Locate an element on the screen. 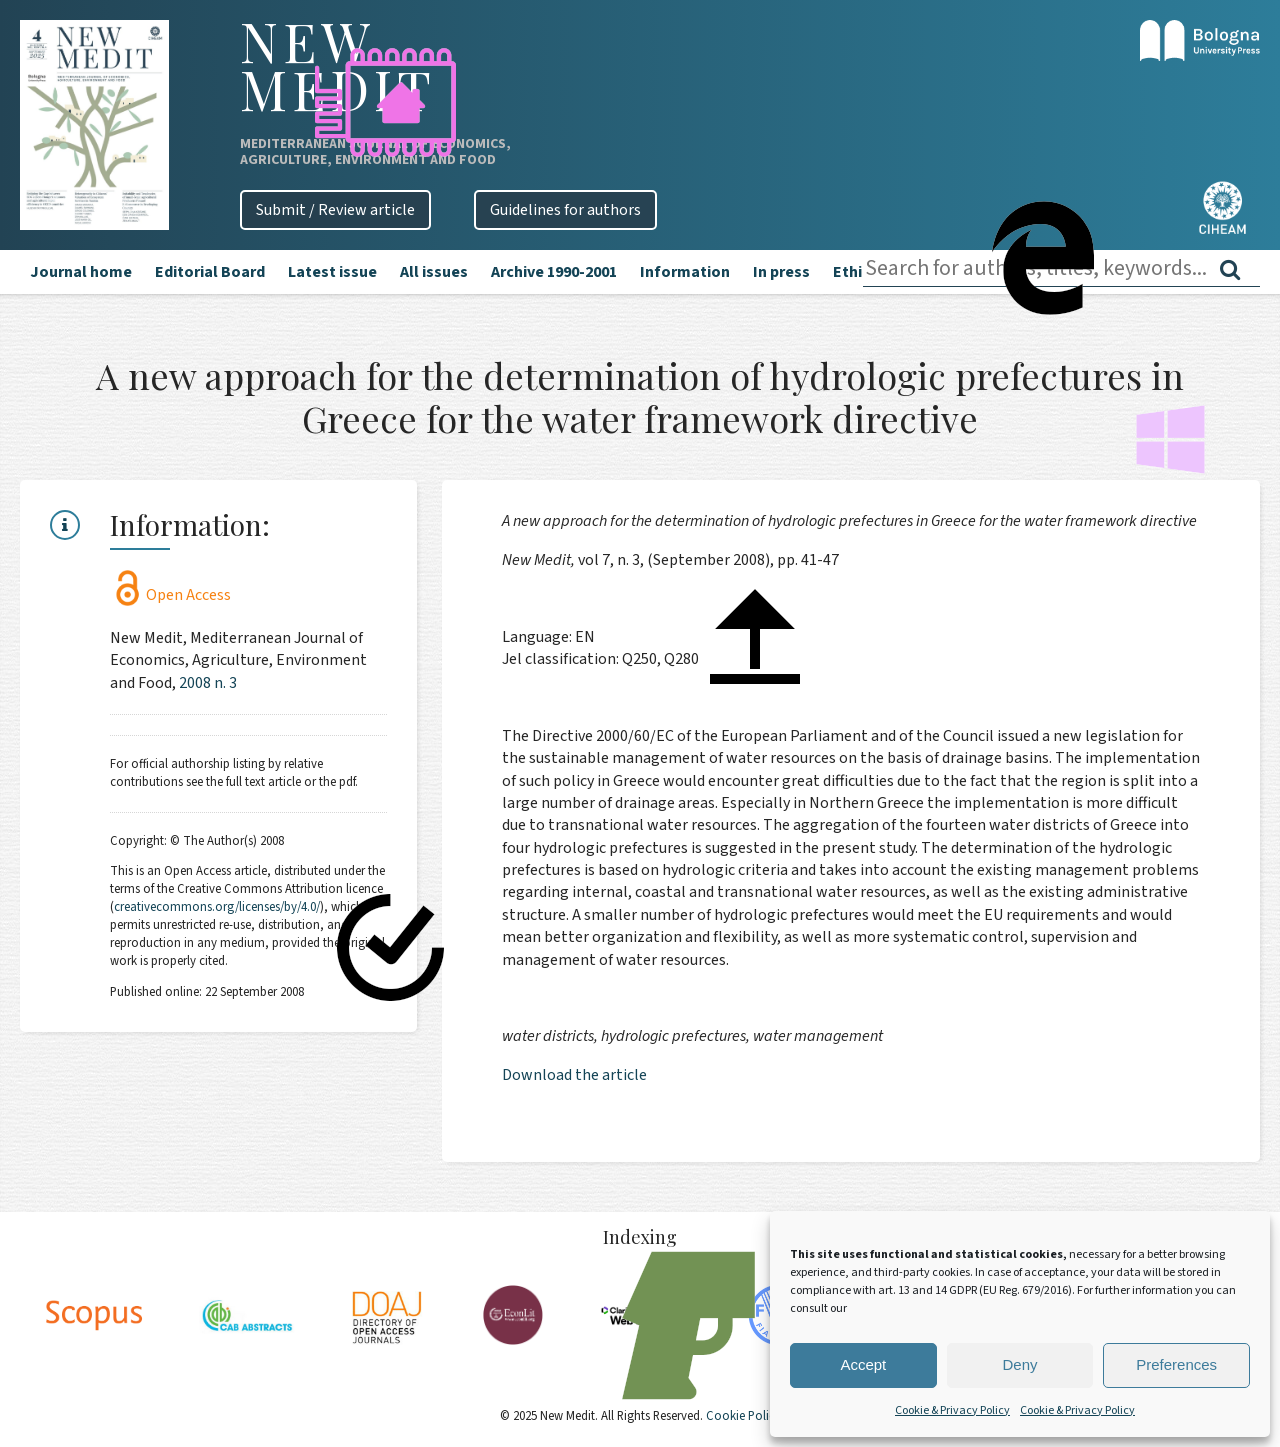 This screenshot has width=1280, height=1447. open esphome home automation settings is located at coordinates (385, 102).